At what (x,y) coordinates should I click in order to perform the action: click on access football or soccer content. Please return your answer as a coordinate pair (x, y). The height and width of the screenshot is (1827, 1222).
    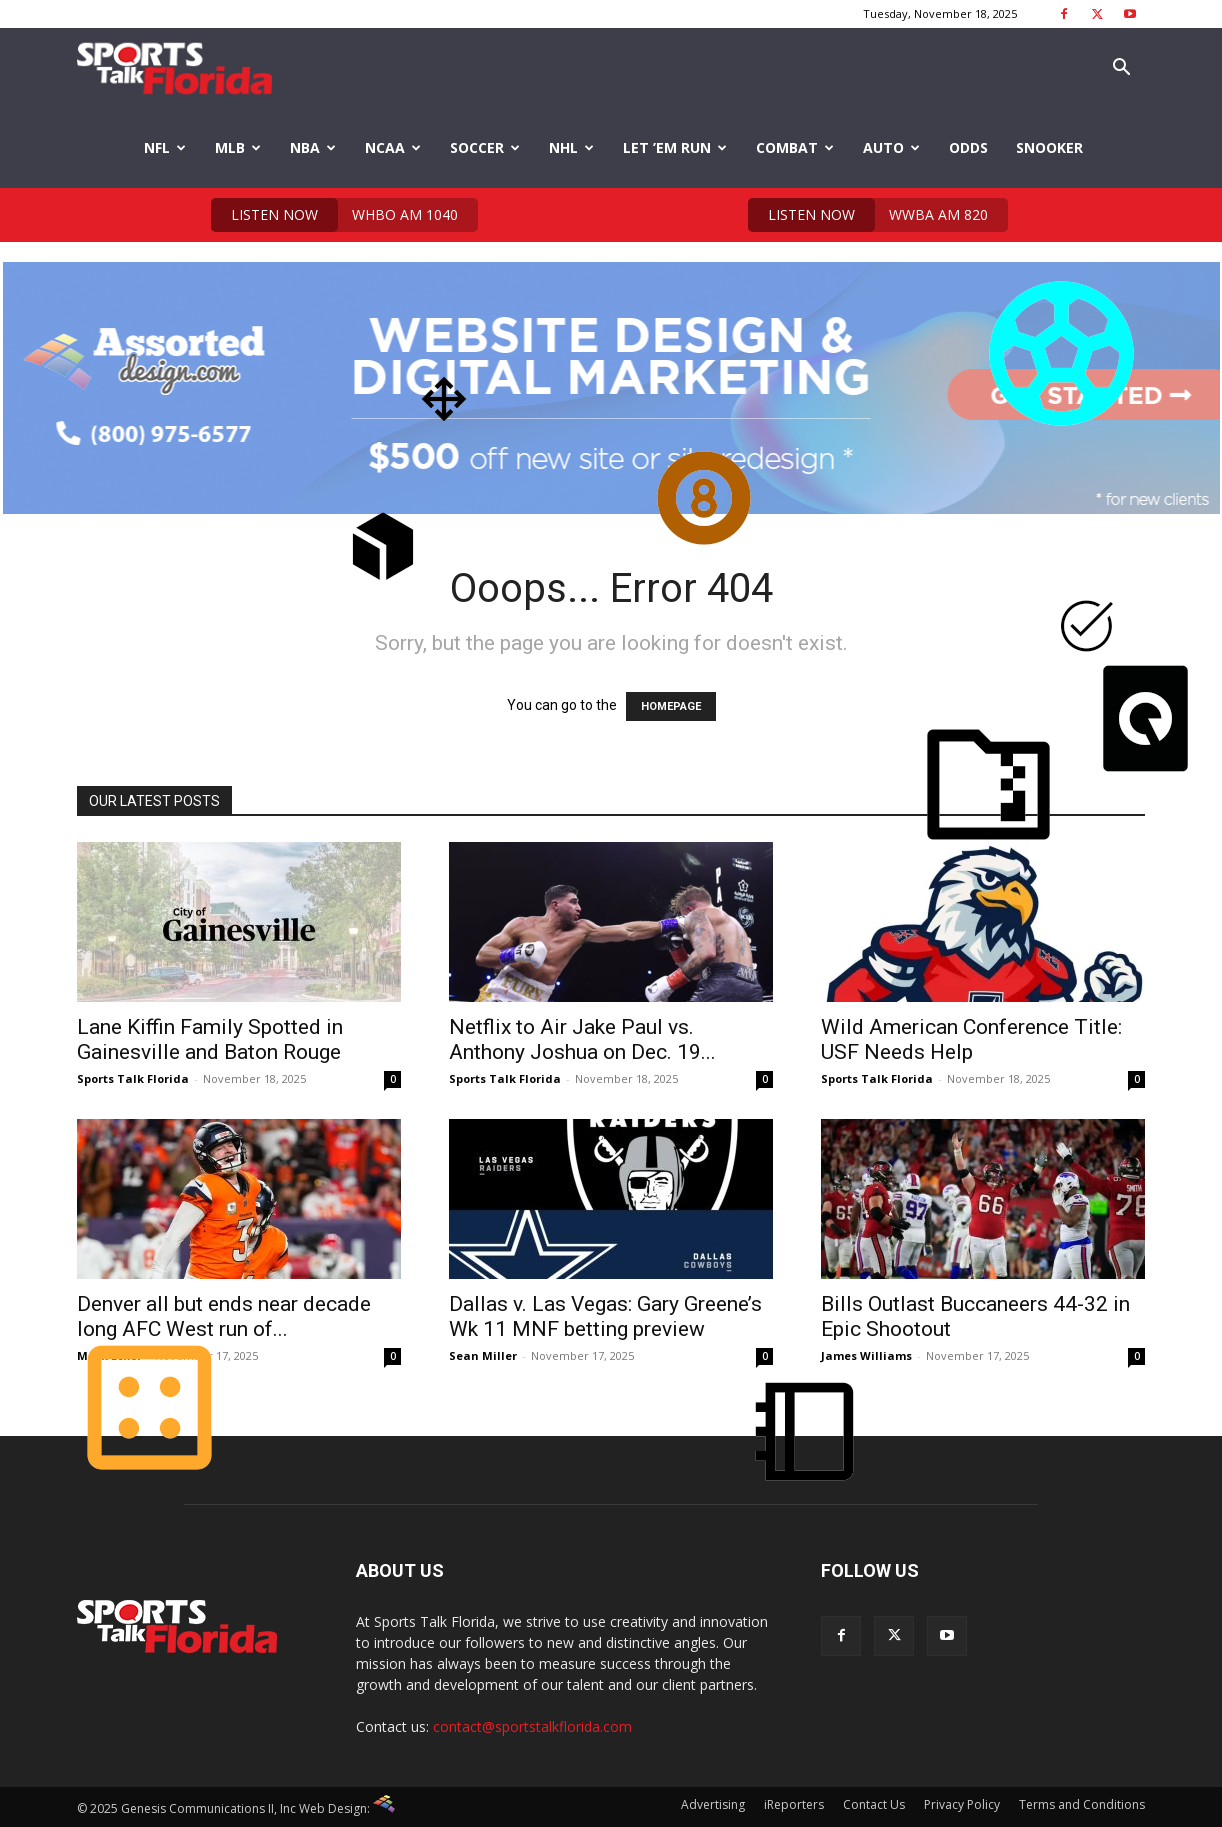
    Looking at the image, I should click on (1061, 353).